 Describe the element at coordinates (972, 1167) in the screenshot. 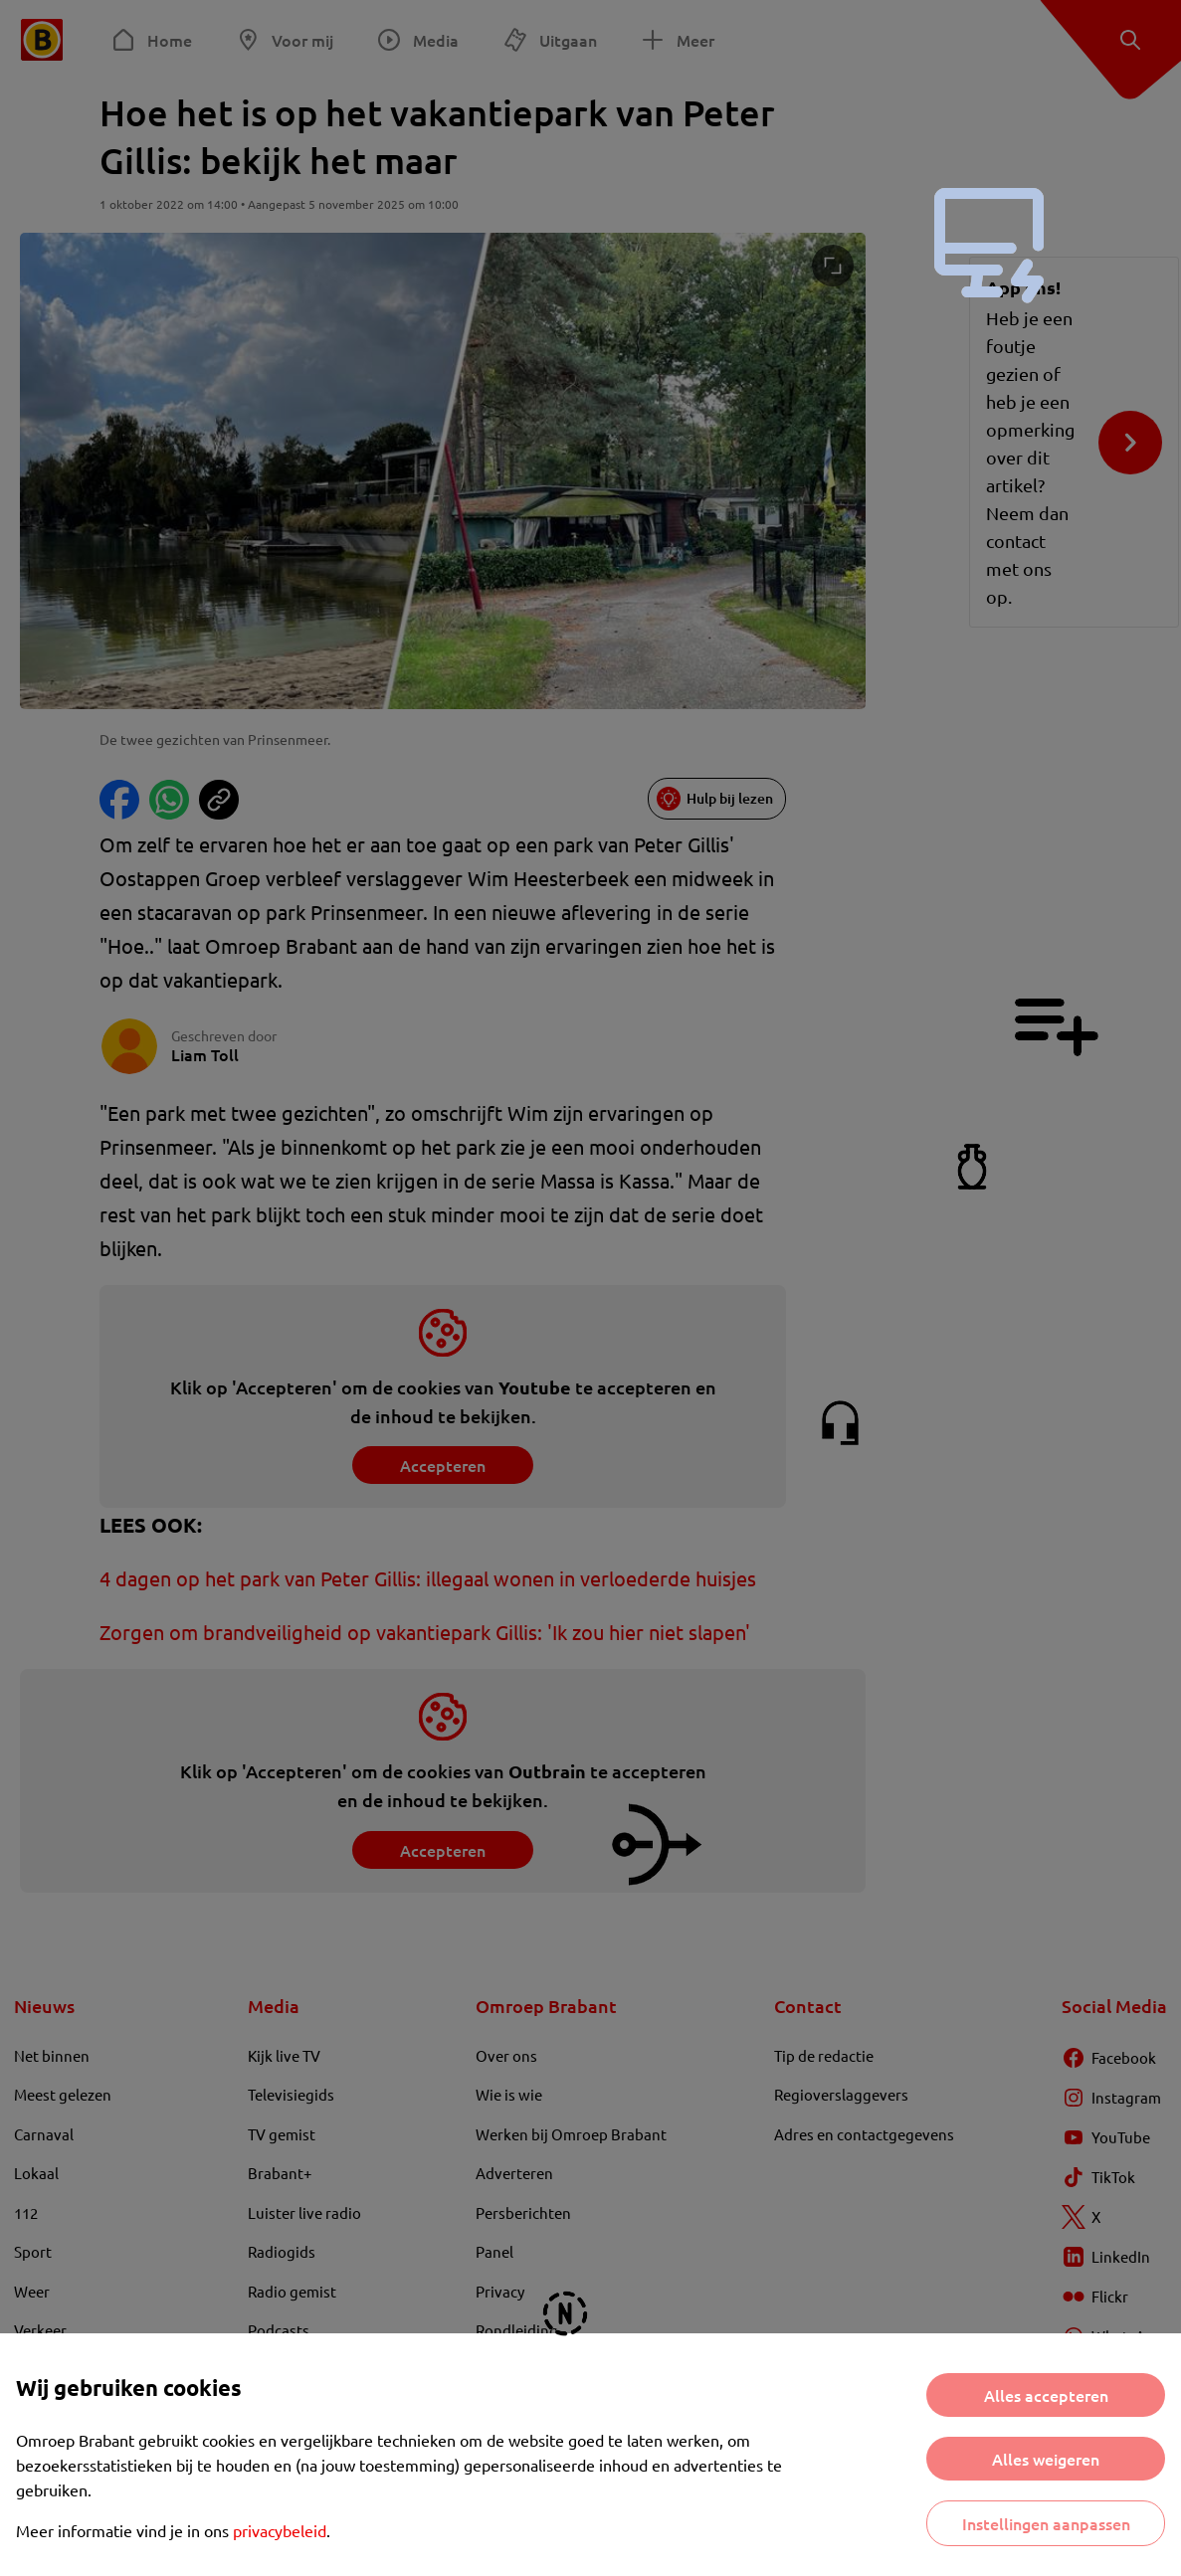

I see `browse historical or ancient artifacts` at that location.